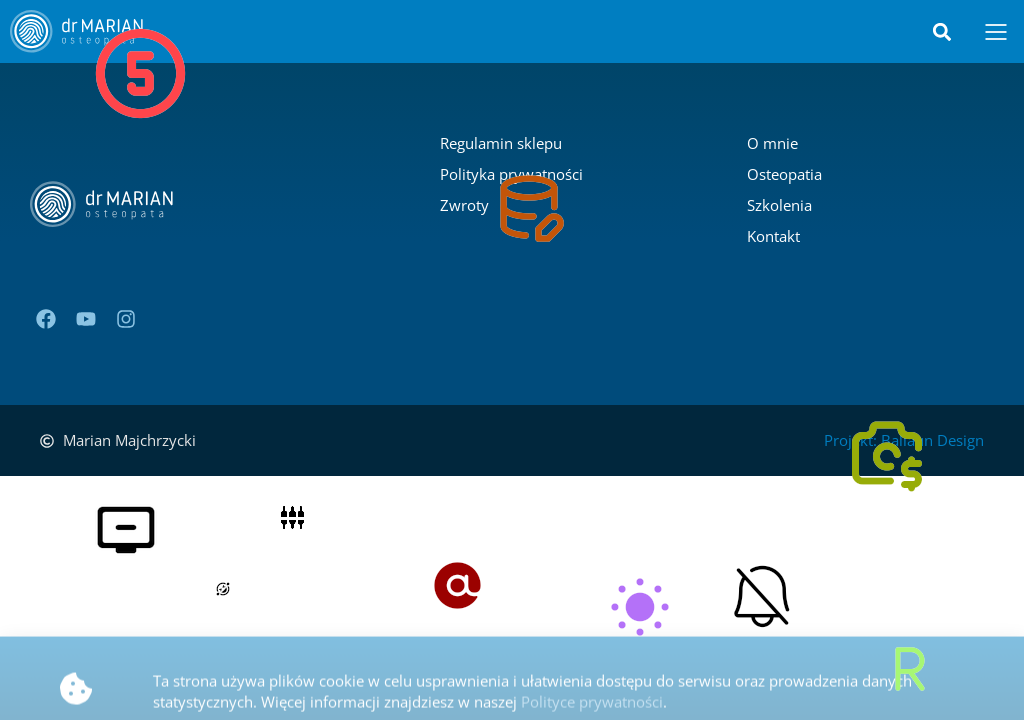 Image resolution: width=1024 pixels, height=720 pixels. I want to click on step 5 in a multi-step process, so click(140, 73).